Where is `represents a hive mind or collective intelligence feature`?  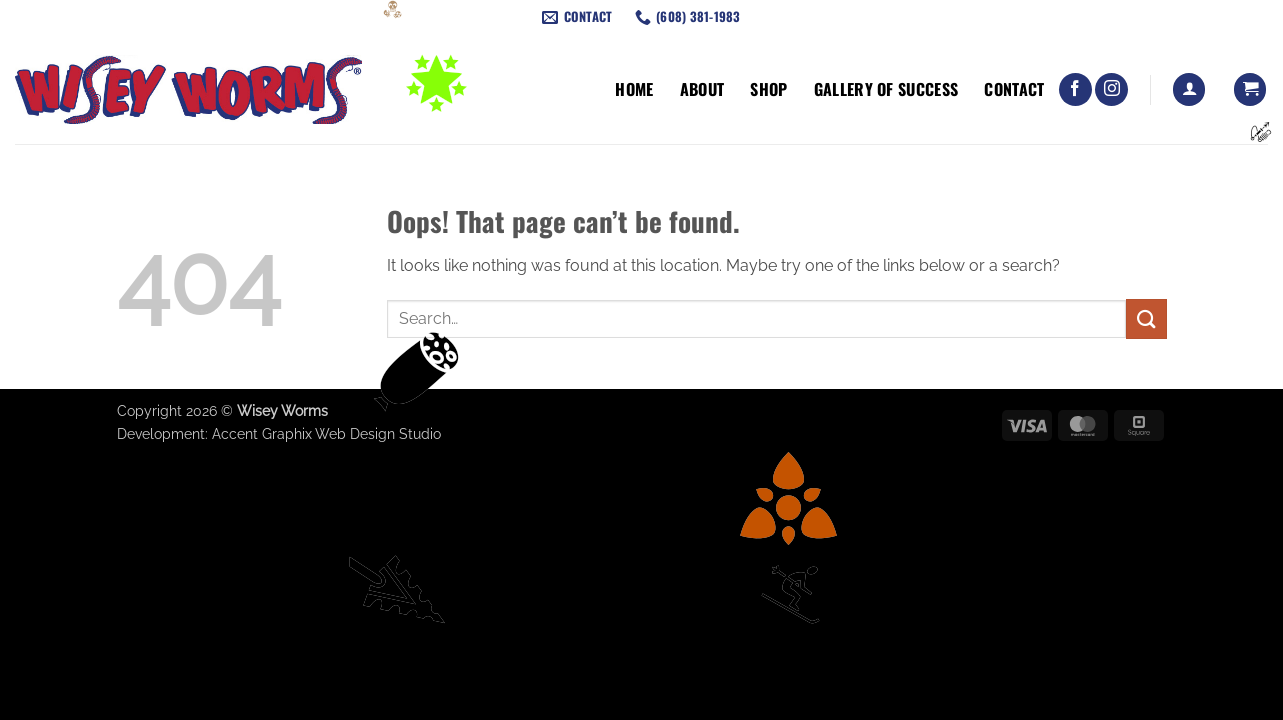 represents a hive mind or collective intelligence feature is located at coordinates (788, 498).